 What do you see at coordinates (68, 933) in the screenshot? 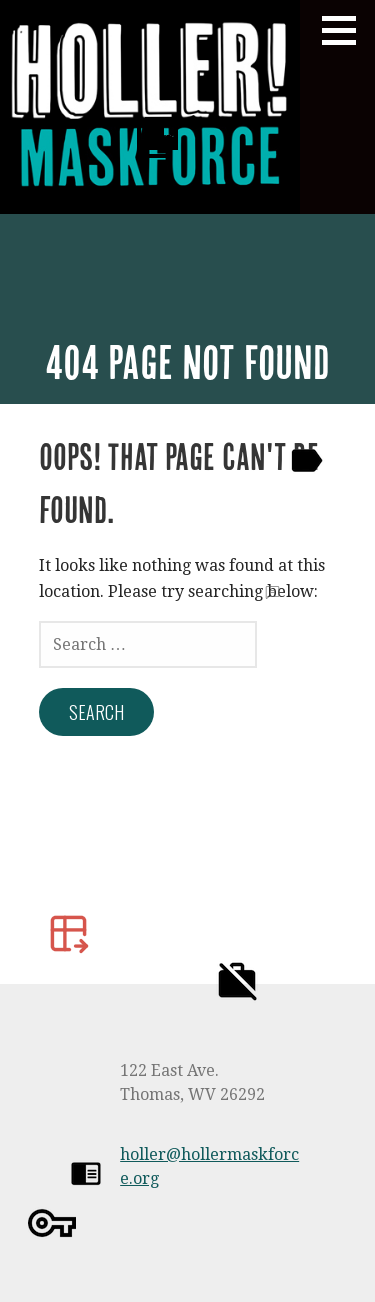
I see `export table data to external file` at bounding box center [68, 933].